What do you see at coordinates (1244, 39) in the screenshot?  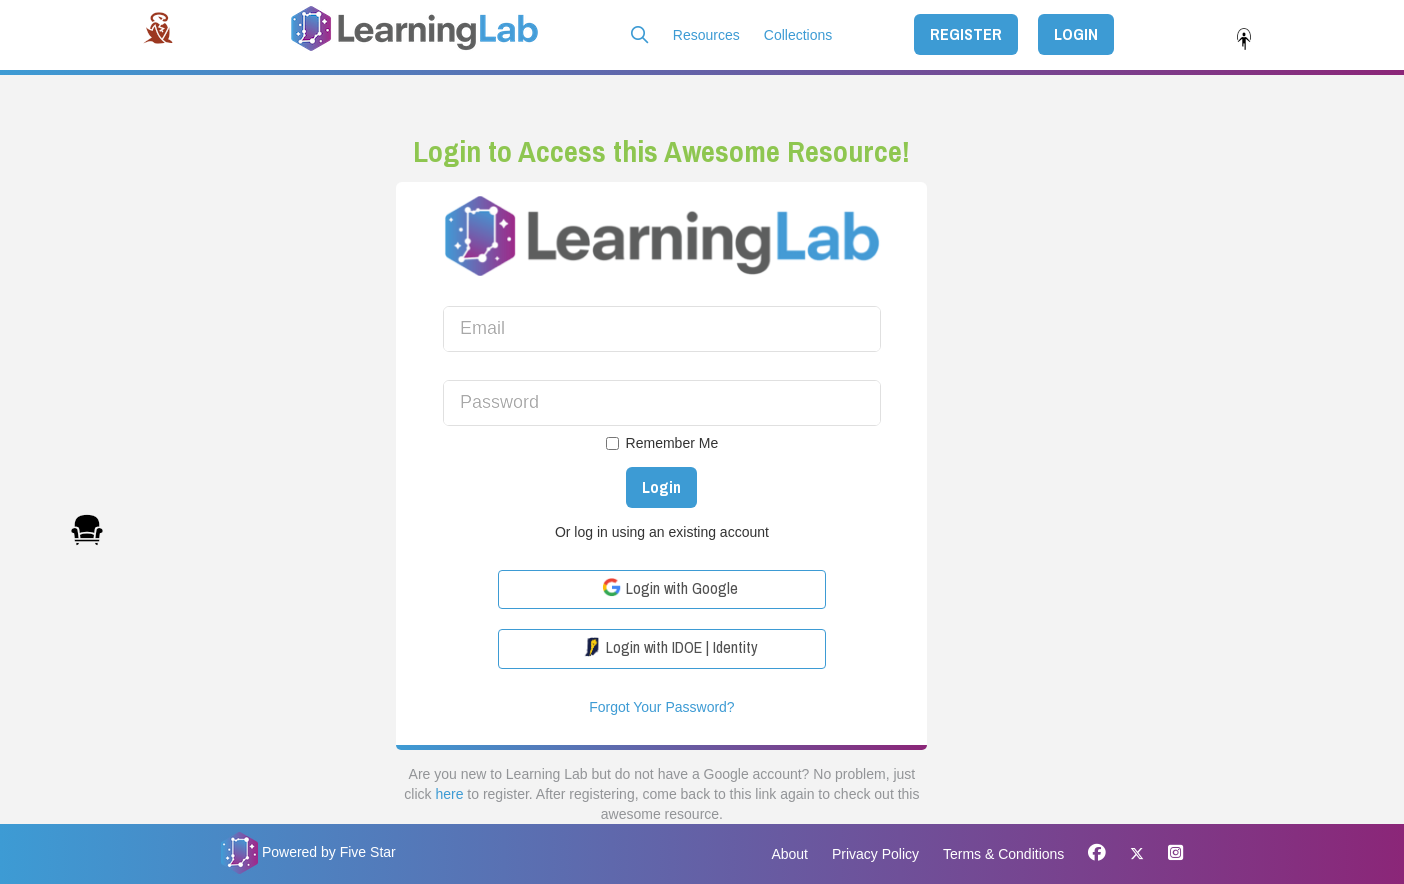 I see `access jump rope workout or exercise` at bounding box center [1244, 39].